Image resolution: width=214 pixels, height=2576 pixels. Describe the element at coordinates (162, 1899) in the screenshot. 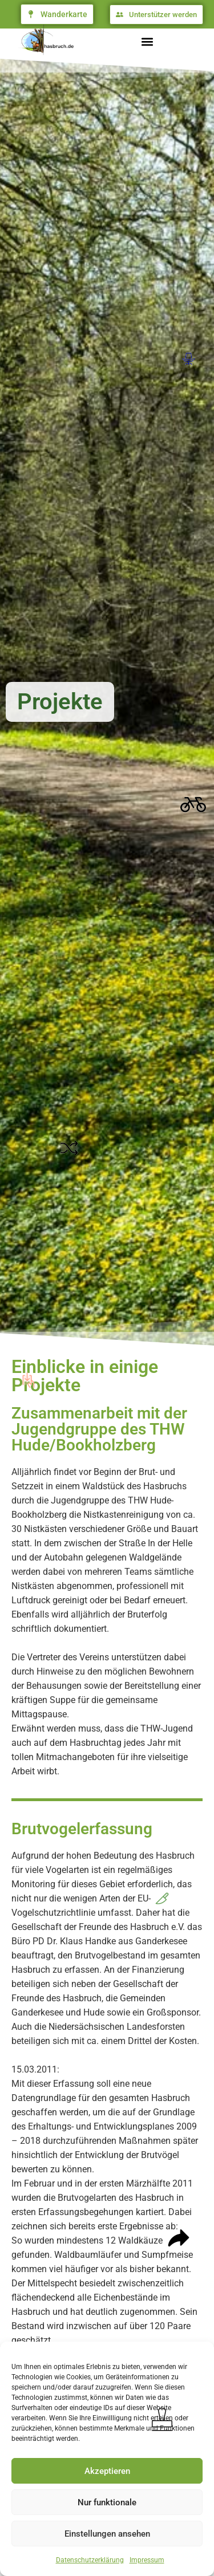

I see `kitchen or cooking tools category` at that location.